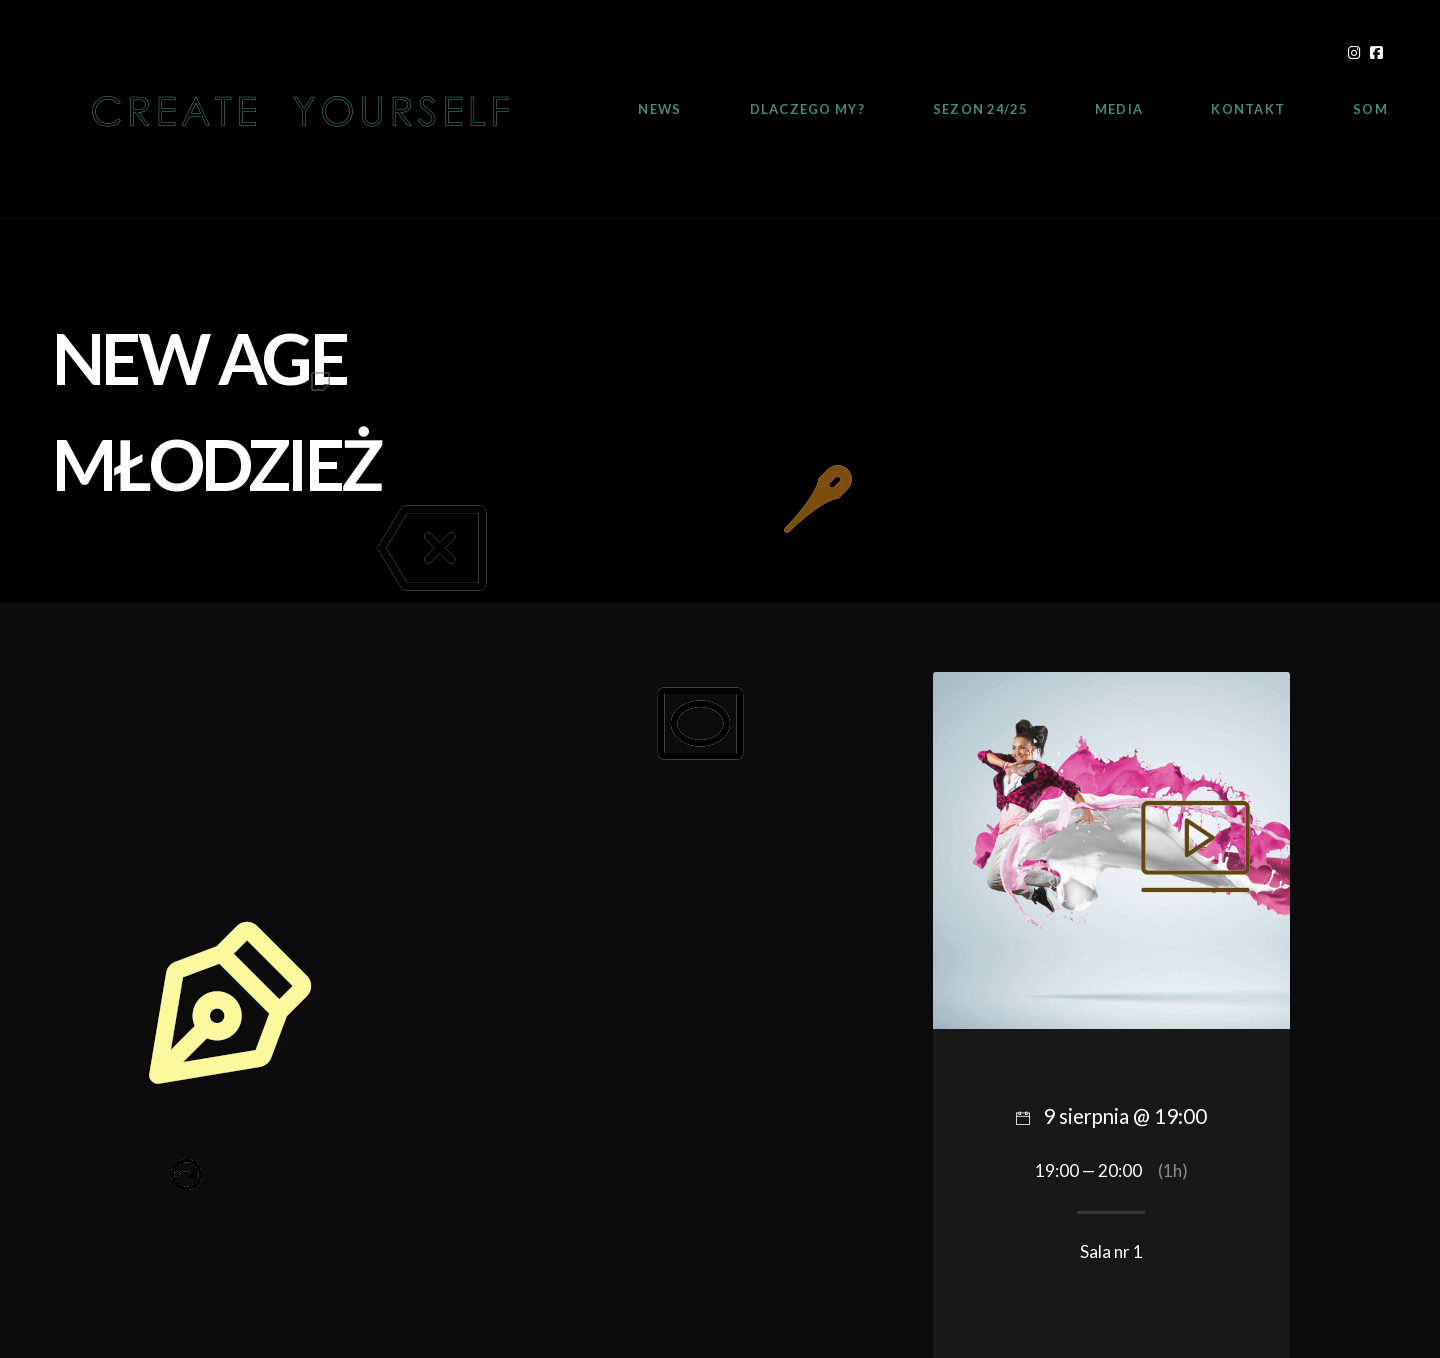 The image size is (1440, 1358). Describe the element at coordinates (186, 1174) in the screenshot. I see `skip to next scheduled item` at that location.